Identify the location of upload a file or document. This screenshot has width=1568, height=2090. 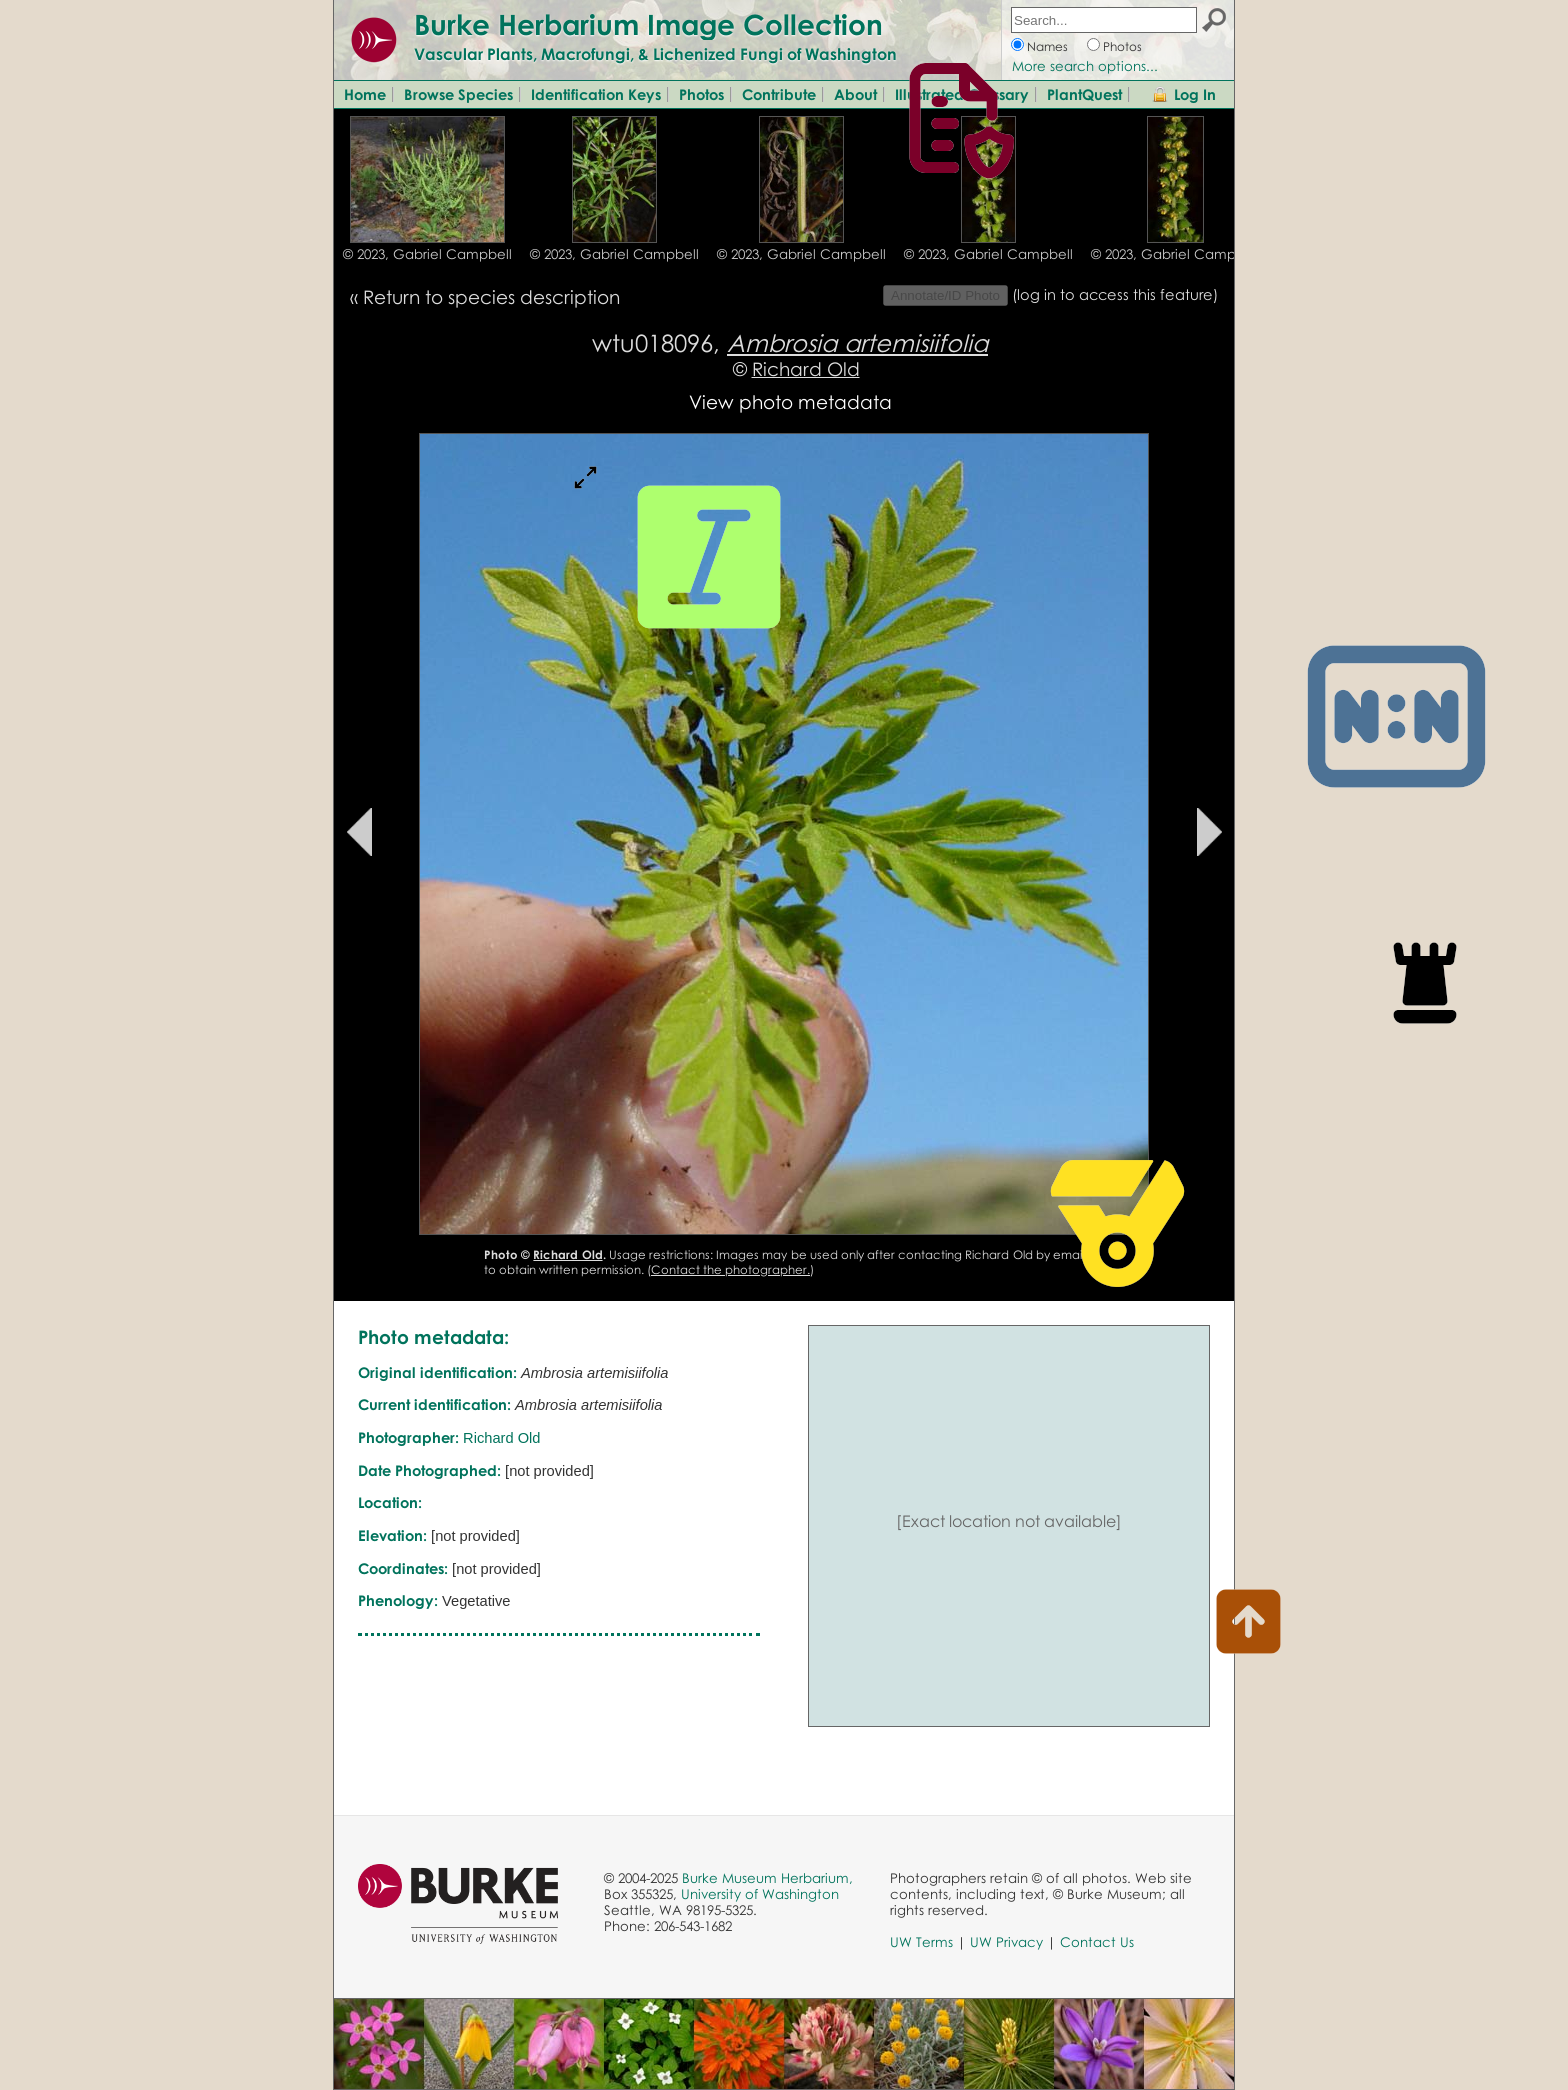
(1248, 1621).